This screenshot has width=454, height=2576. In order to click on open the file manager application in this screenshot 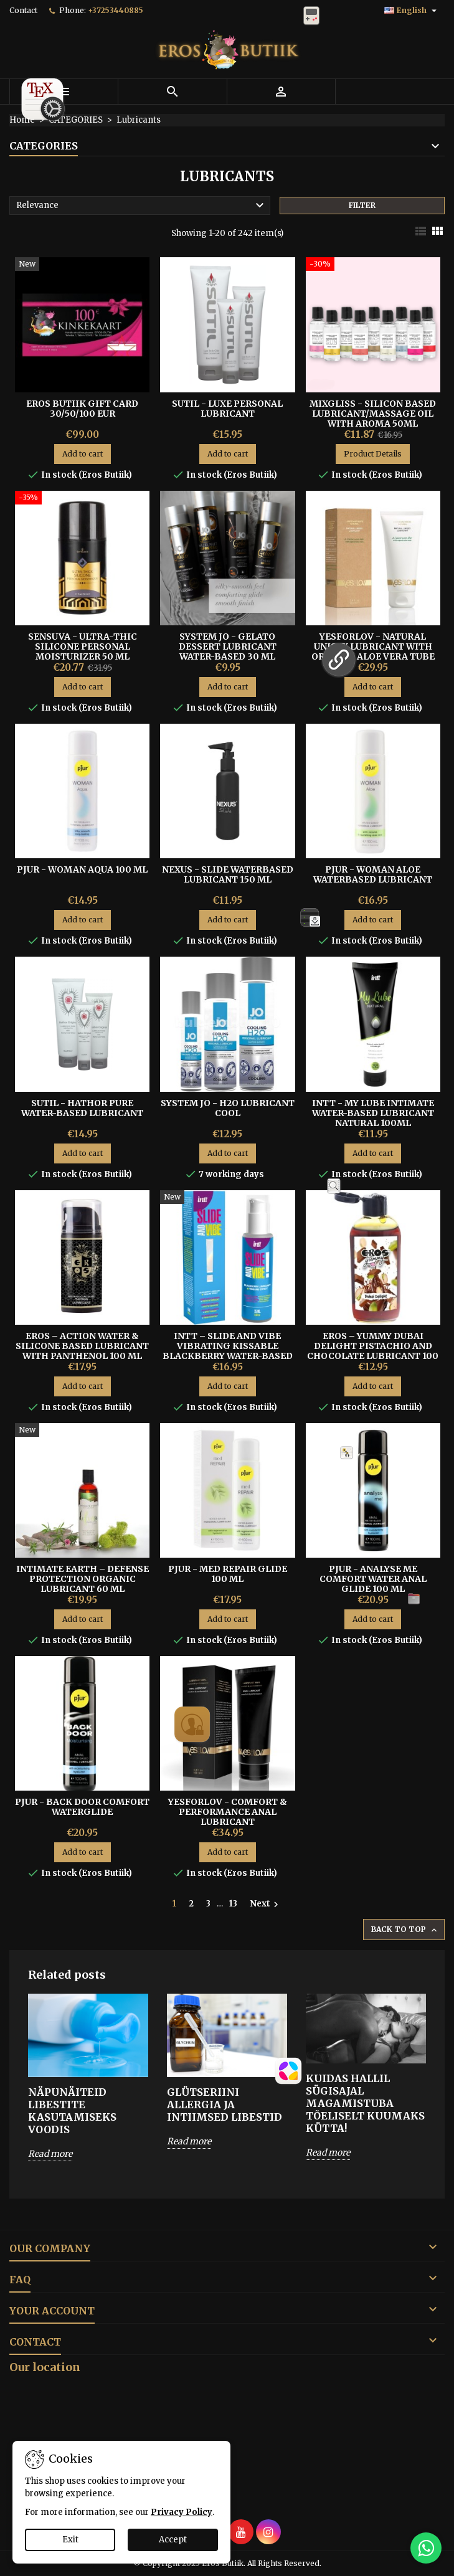, I will do `click(414, 1598)`.